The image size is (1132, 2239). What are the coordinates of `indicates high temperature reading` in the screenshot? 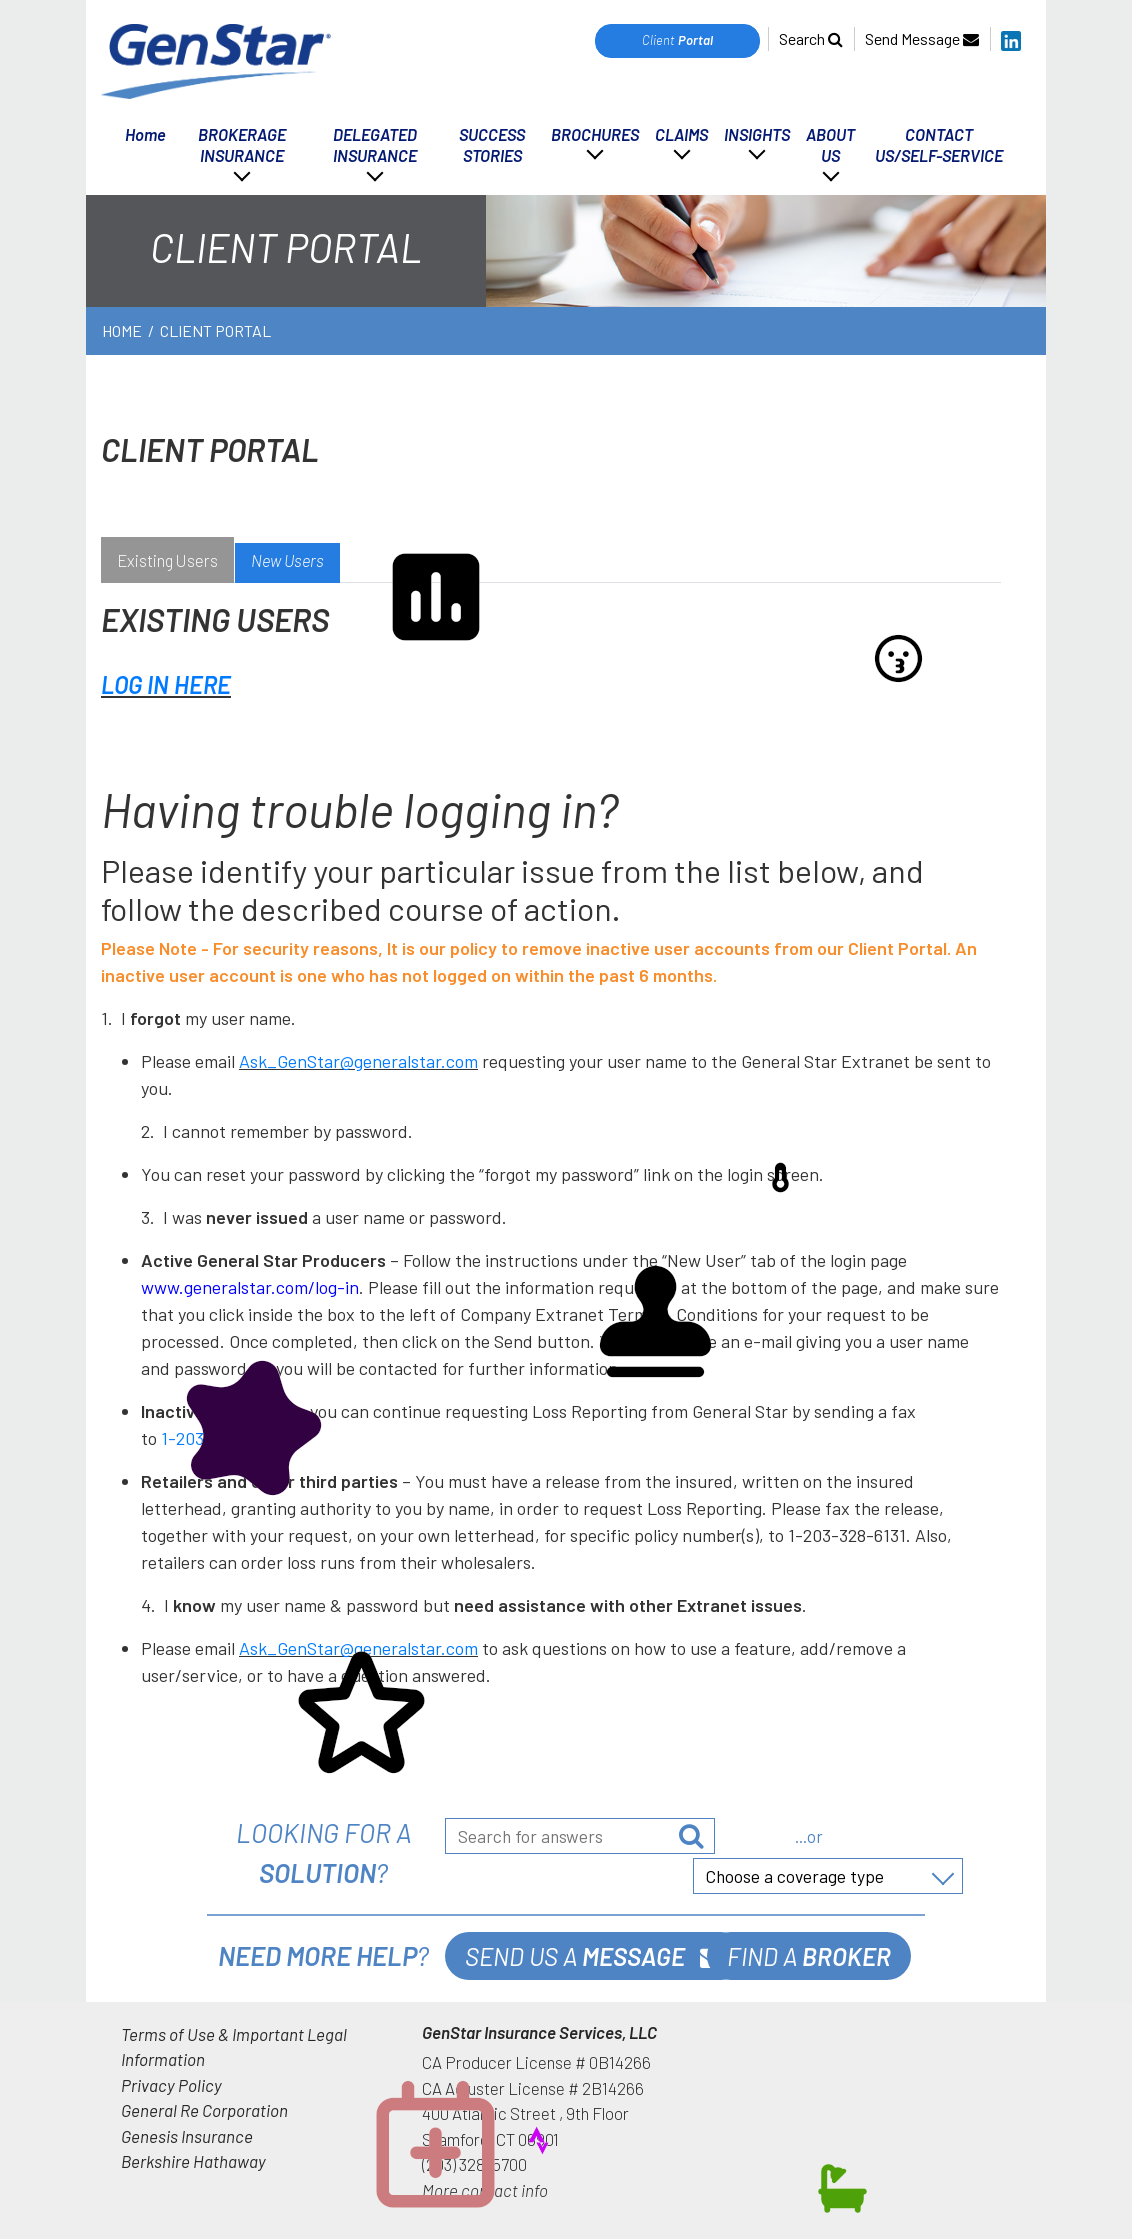 It's located at (780, 1177).